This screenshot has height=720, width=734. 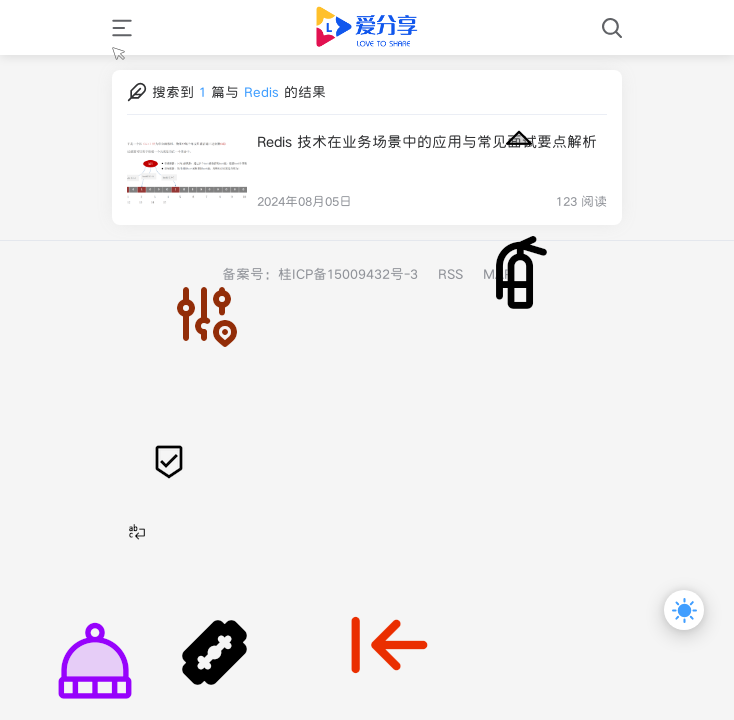 What do you see at coordinates (519, 139) in the screenshot?
I see `collapse an expanded section` at bounding box center [519, 139].